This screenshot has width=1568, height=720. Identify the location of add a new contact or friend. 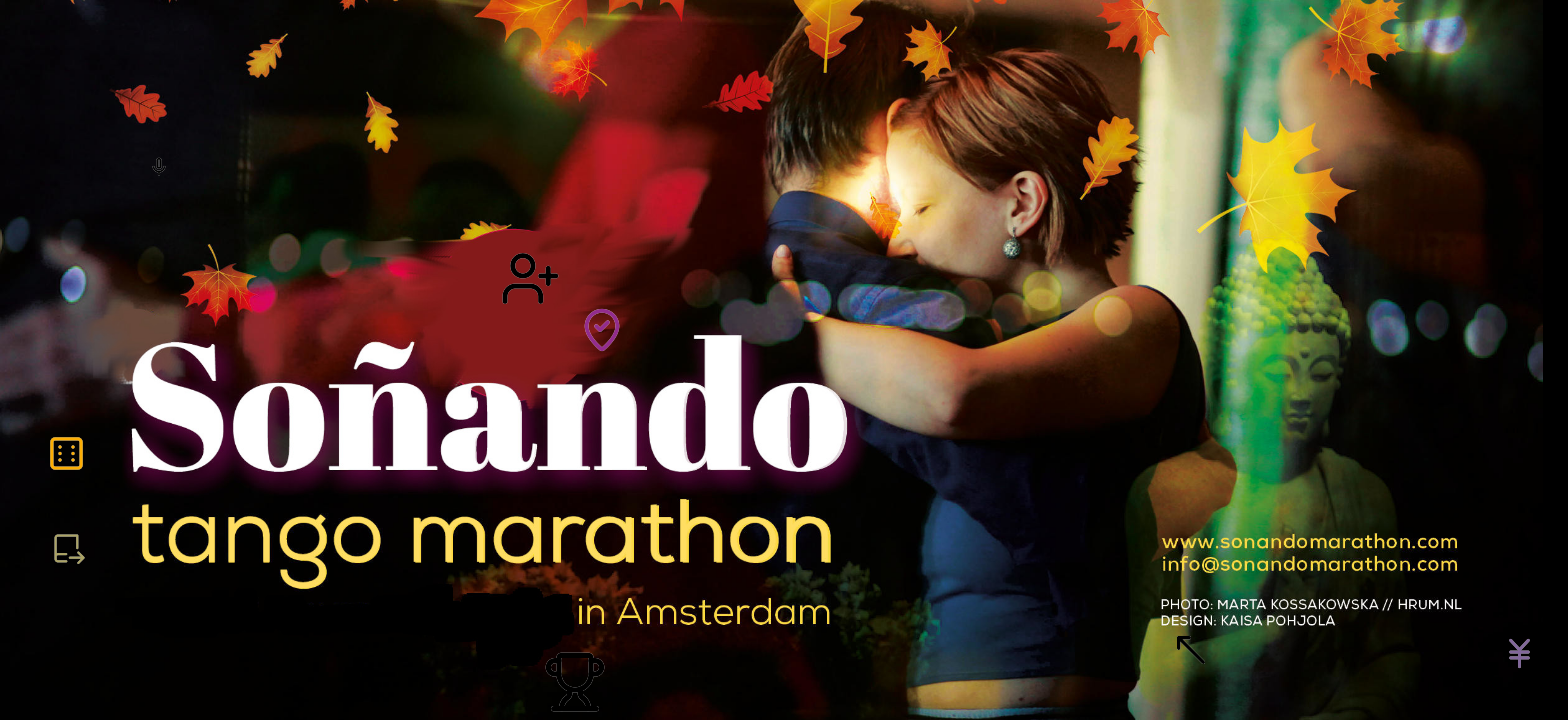
(530, 278).